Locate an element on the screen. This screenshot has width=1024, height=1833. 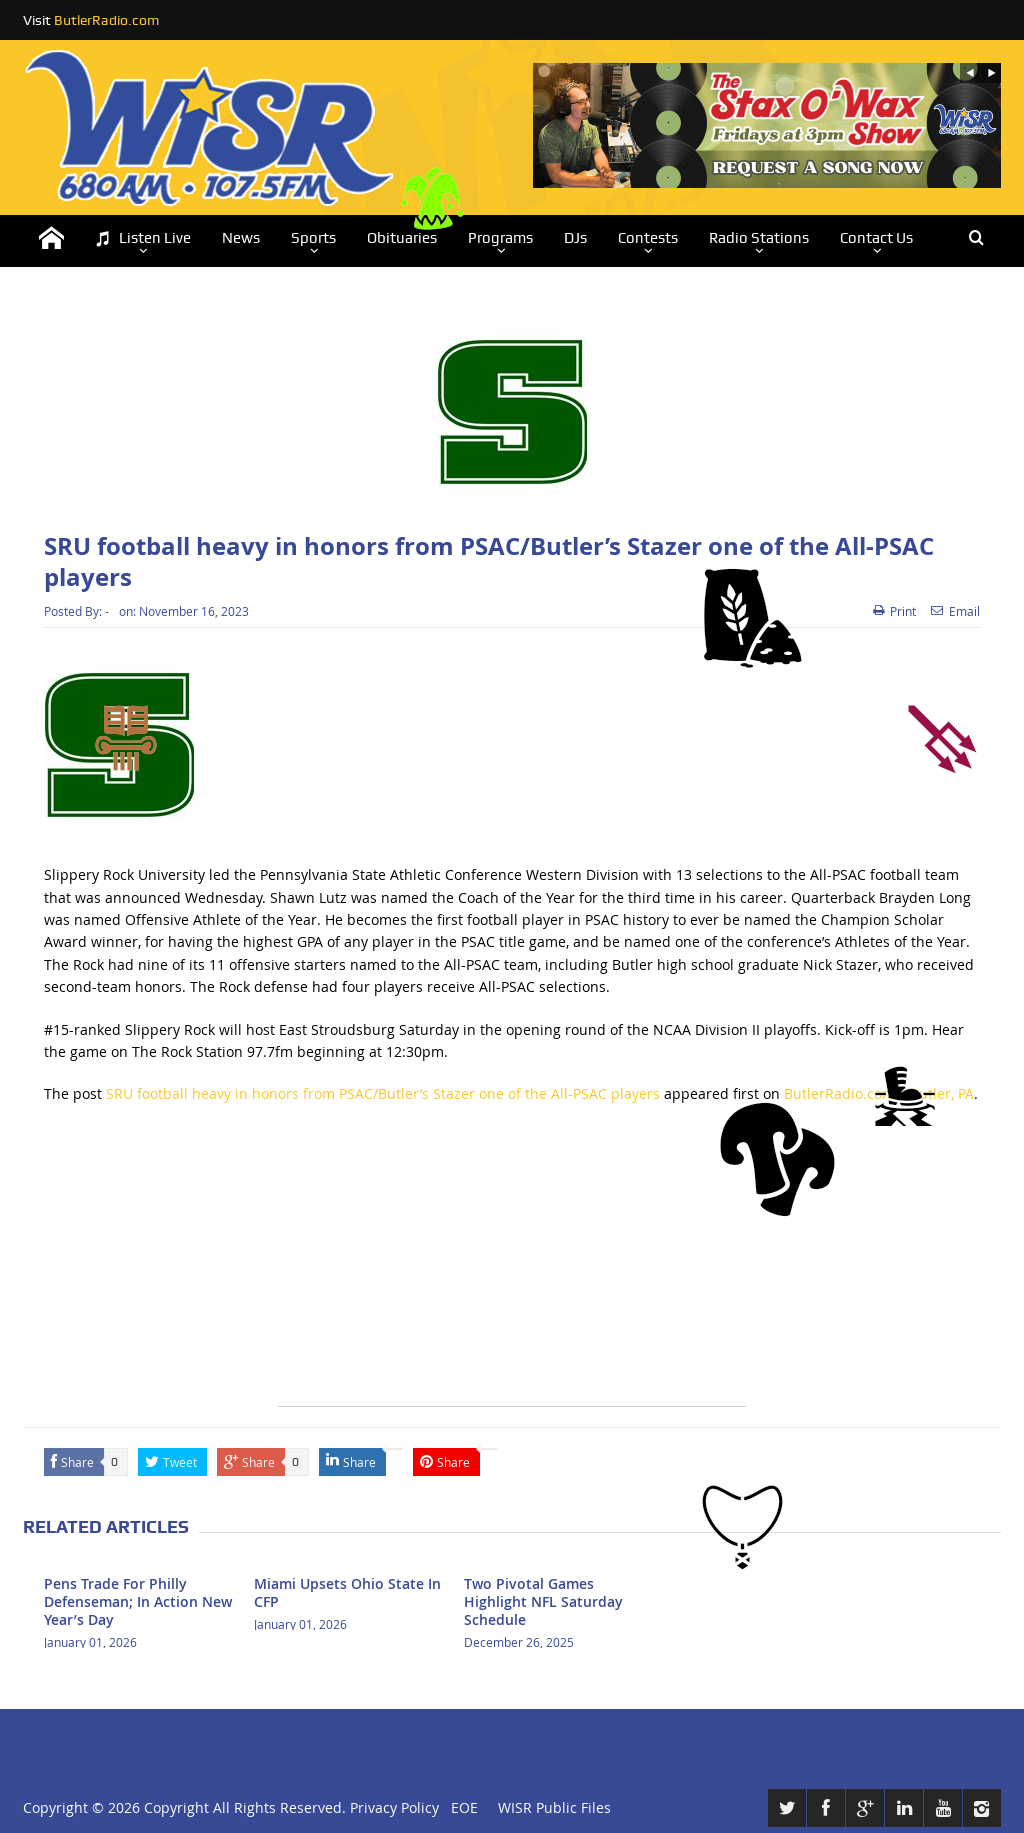
select the trident weapon is located at coordinates (942, 739).